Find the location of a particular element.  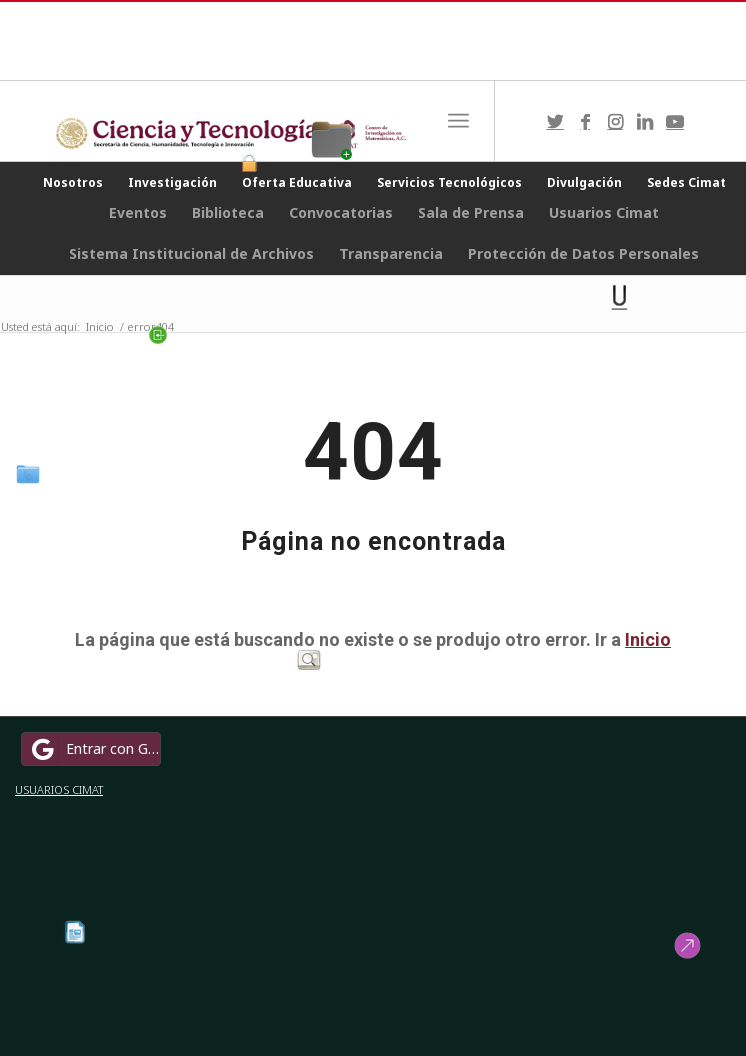

apply underline formatting to selected text is located at coordinates (619, 297).